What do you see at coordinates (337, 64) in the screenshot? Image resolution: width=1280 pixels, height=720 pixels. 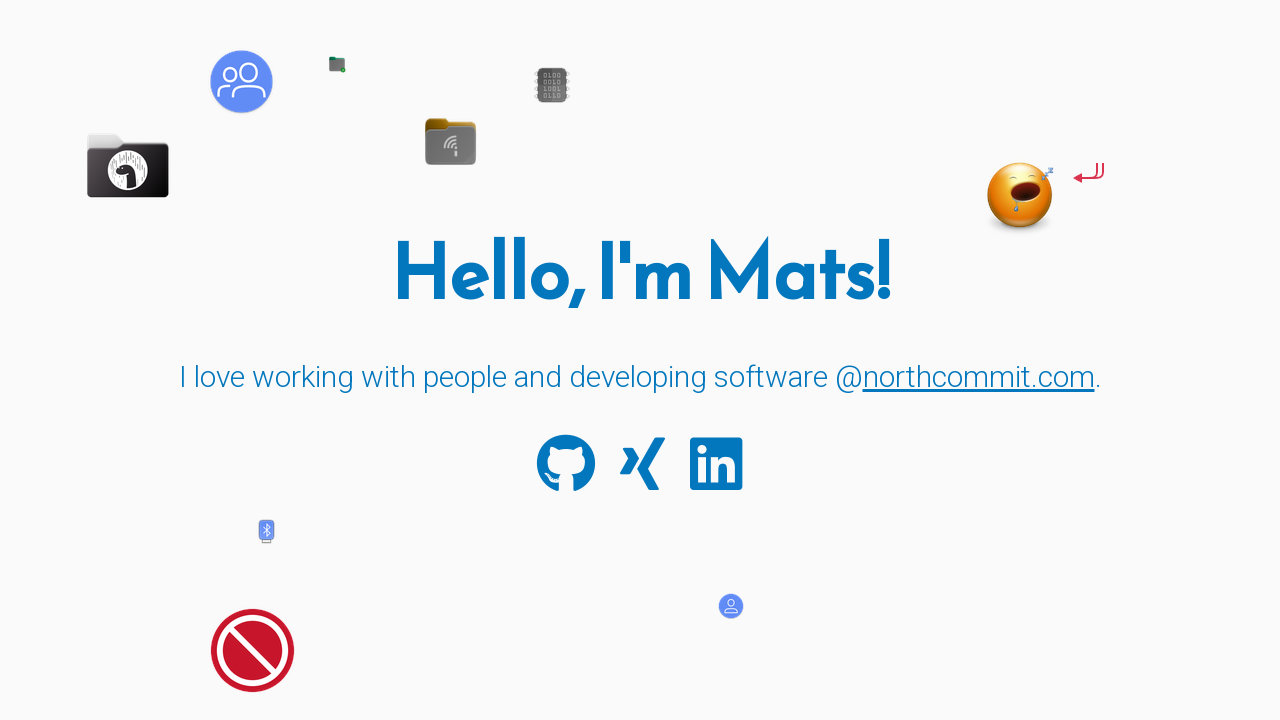 I see `create a new folder` at bounding box center [337, 64].